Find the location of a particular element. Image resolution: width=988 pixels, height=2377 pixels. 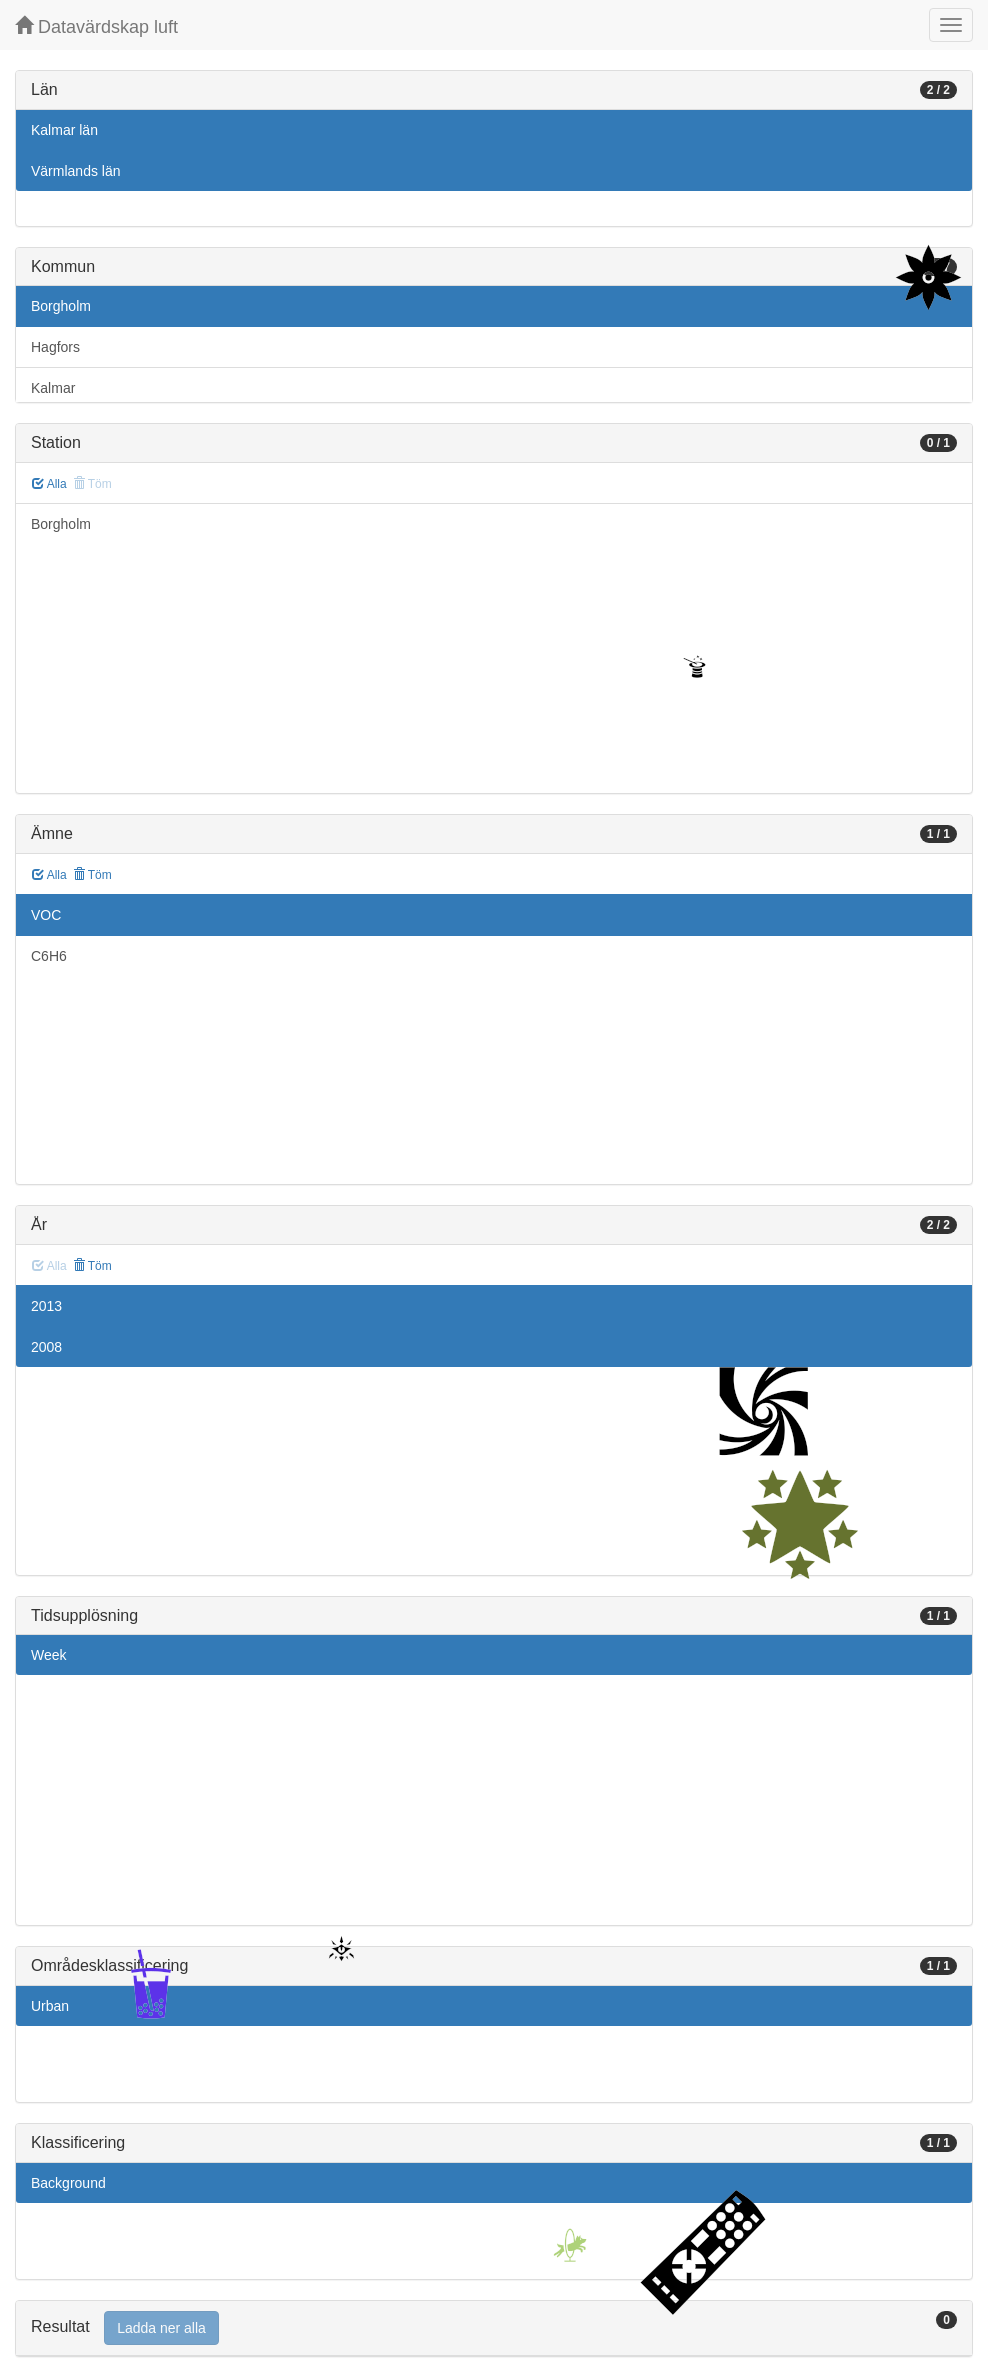

access magic or special effects features is located at coordinates (694, 666).